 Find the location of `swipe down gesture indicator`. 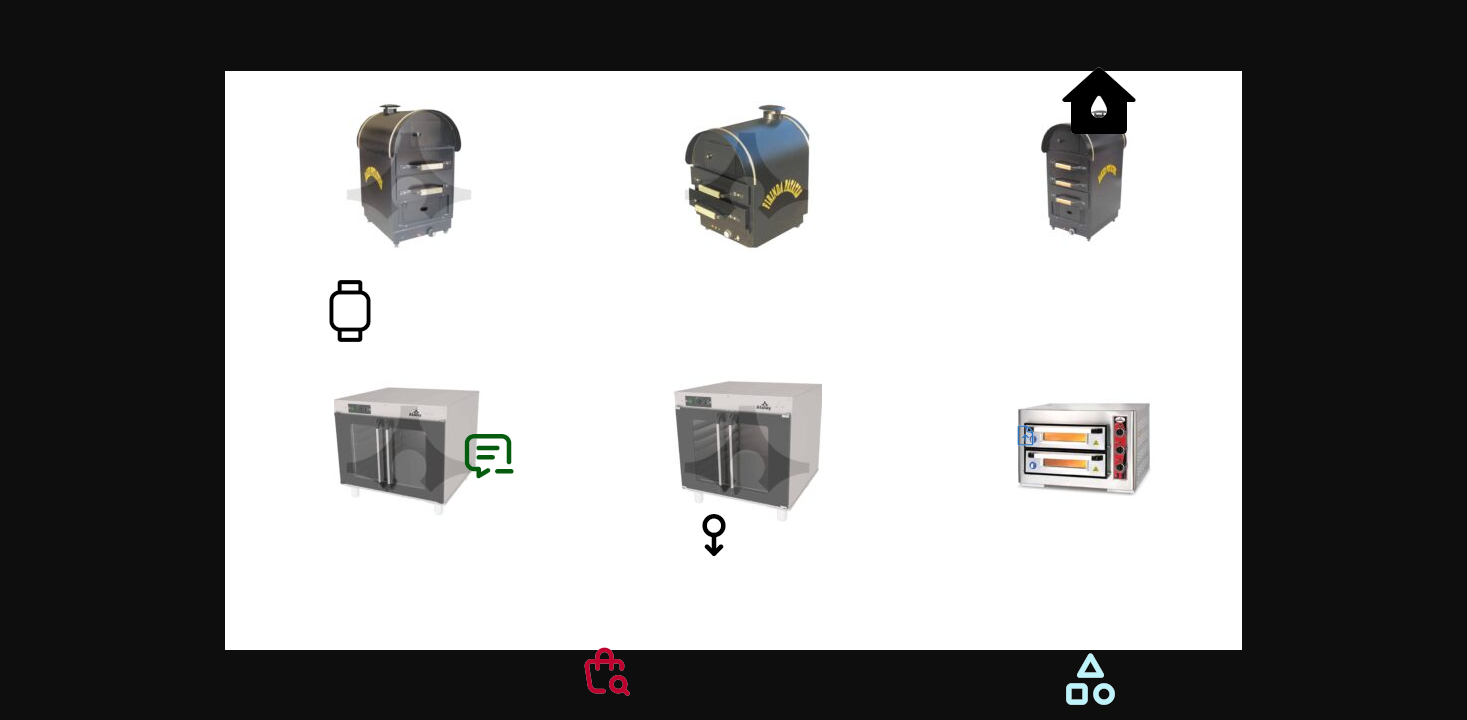

swipe down gesture indicator is located at coordinates (714, 535).